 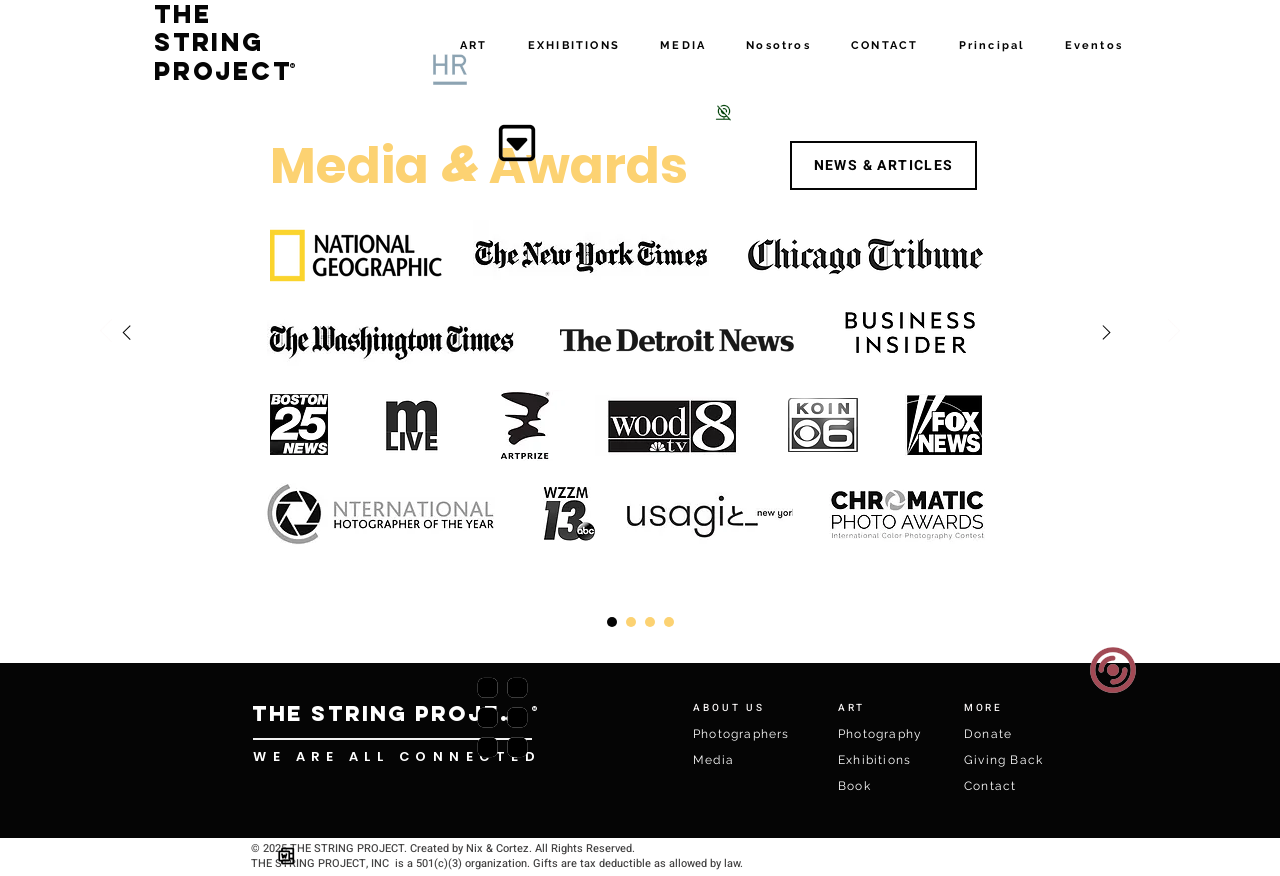 I want to click on expand dropdown menu, so click(x=517, y=143).